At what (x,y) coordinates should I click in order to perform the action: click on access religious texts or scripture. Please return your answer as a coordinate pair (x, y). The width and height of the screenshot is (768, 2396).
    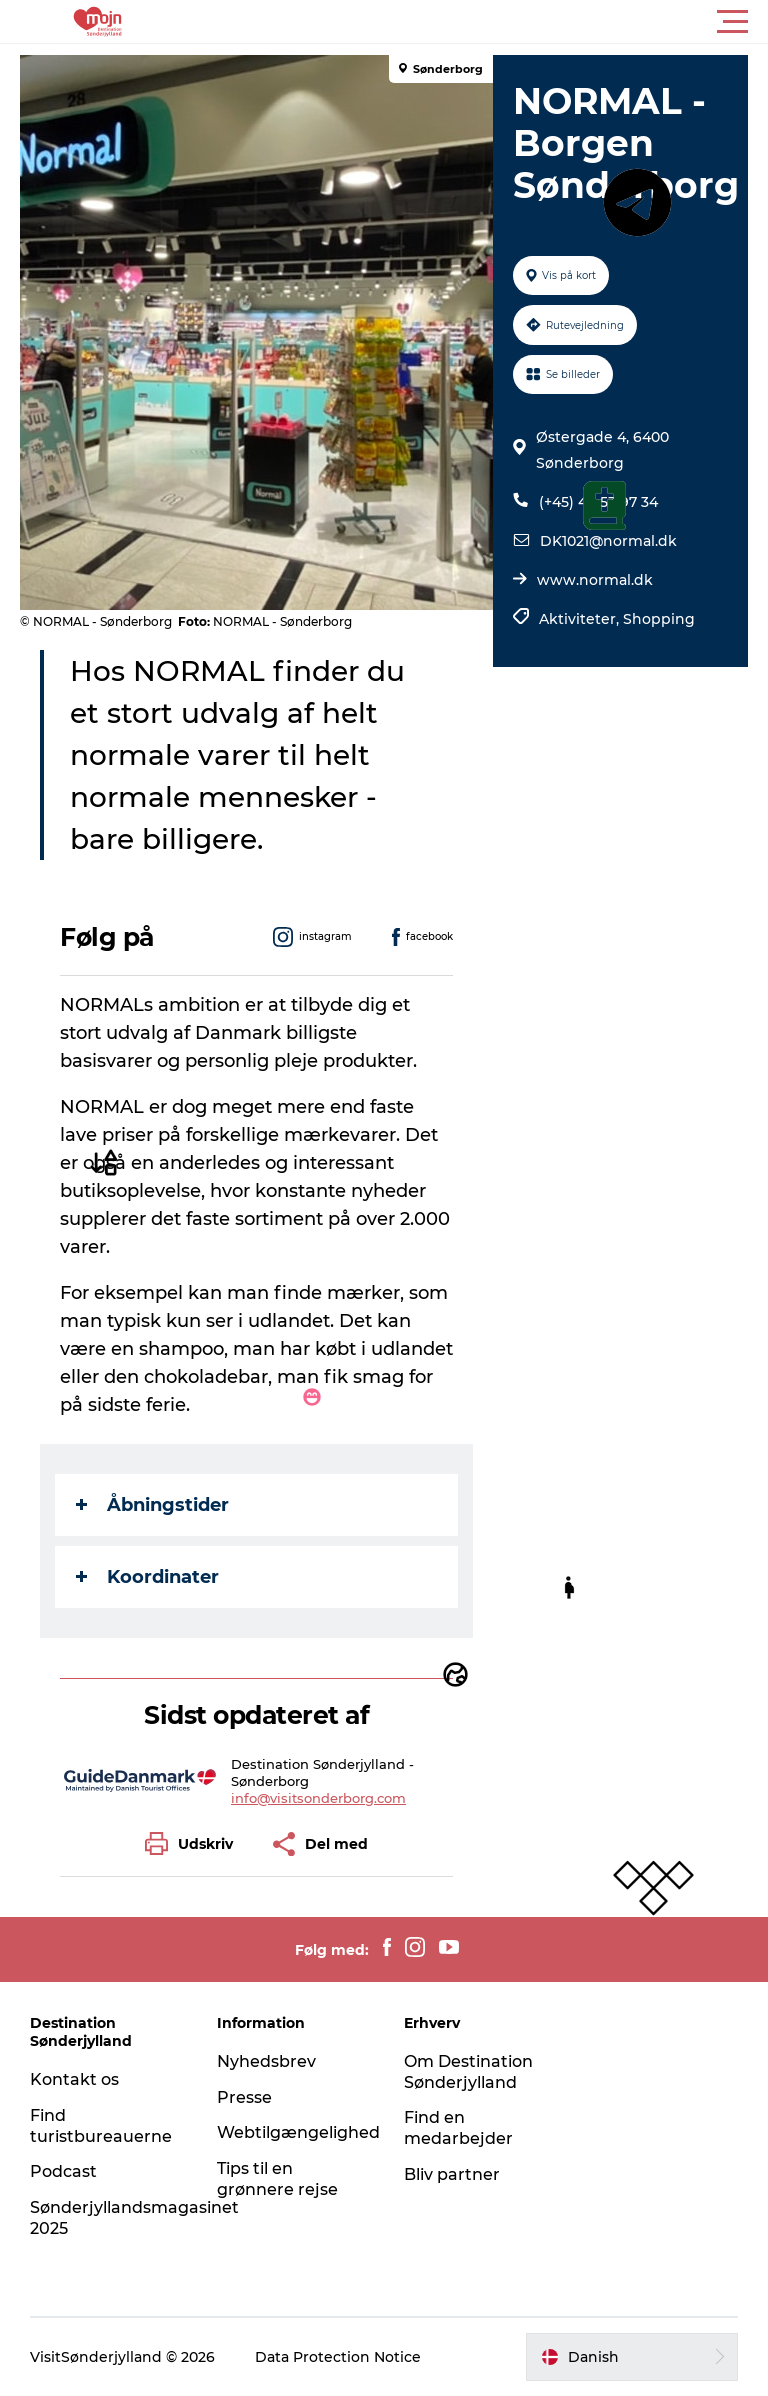
    Looking at the image, I should click on (604, 505).